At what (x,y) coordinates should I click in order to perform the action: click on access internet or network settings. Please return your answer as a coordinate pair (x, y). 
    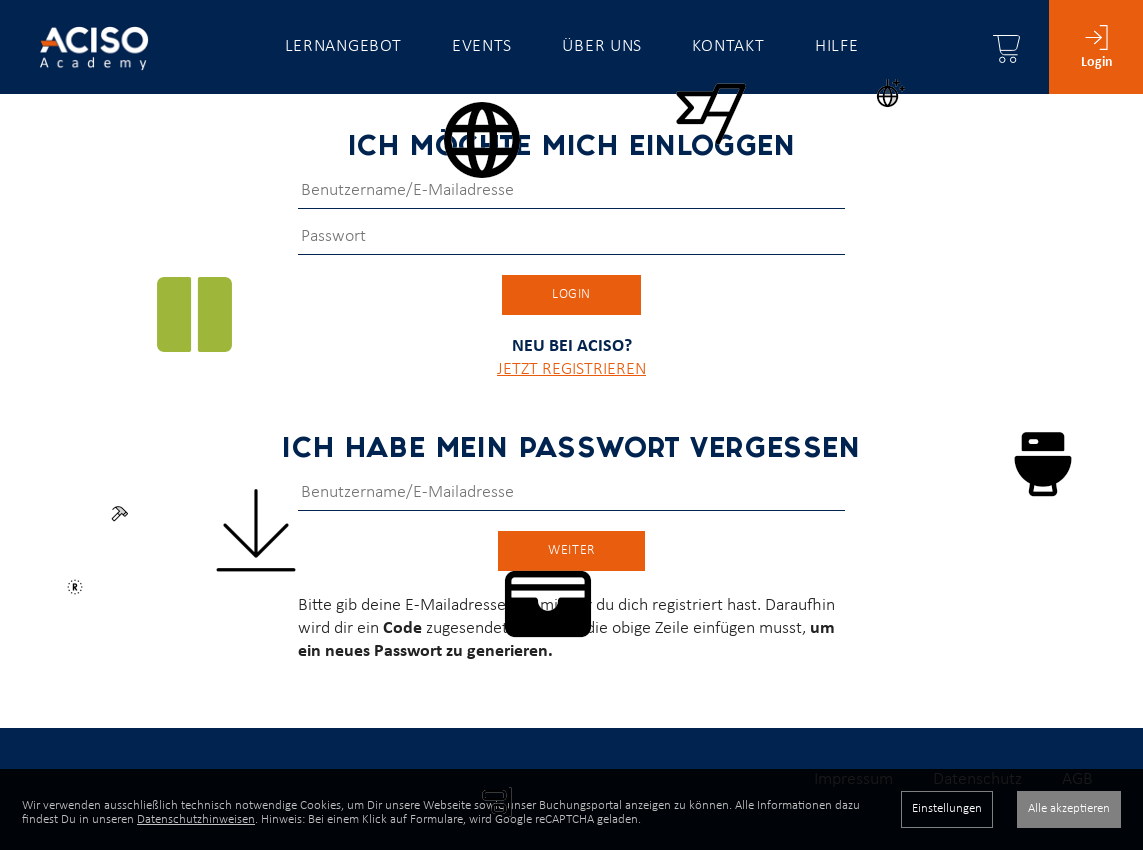
    Looking at the image, I should click on (482, 140).